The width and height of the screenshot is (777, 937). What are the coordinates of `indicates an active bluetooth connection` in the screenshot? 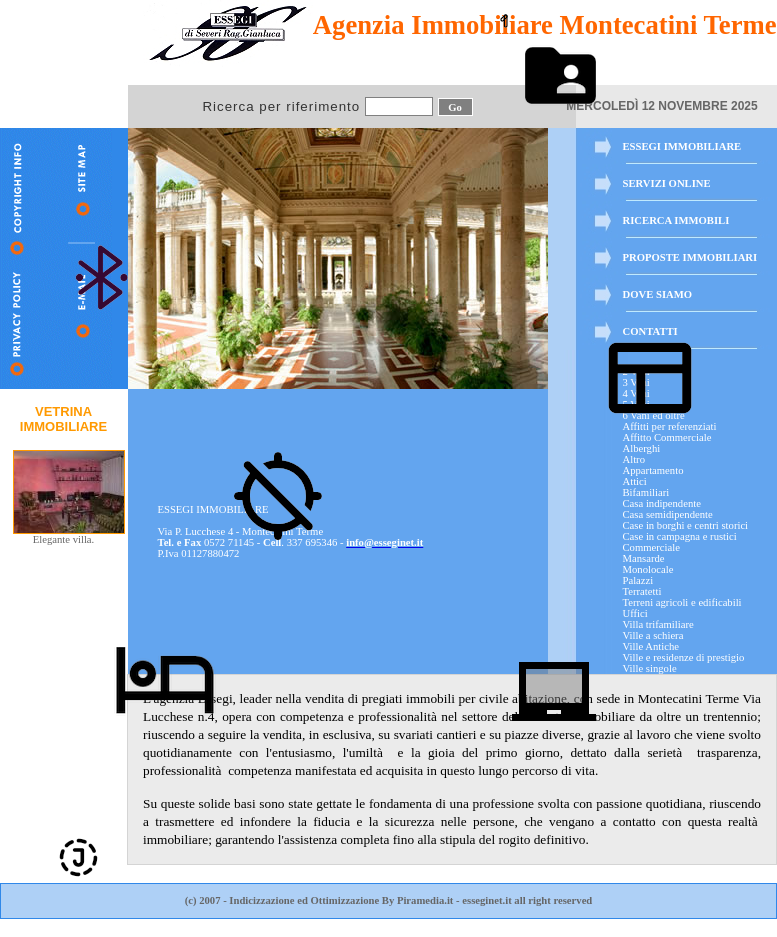 It's located at (100, 277).